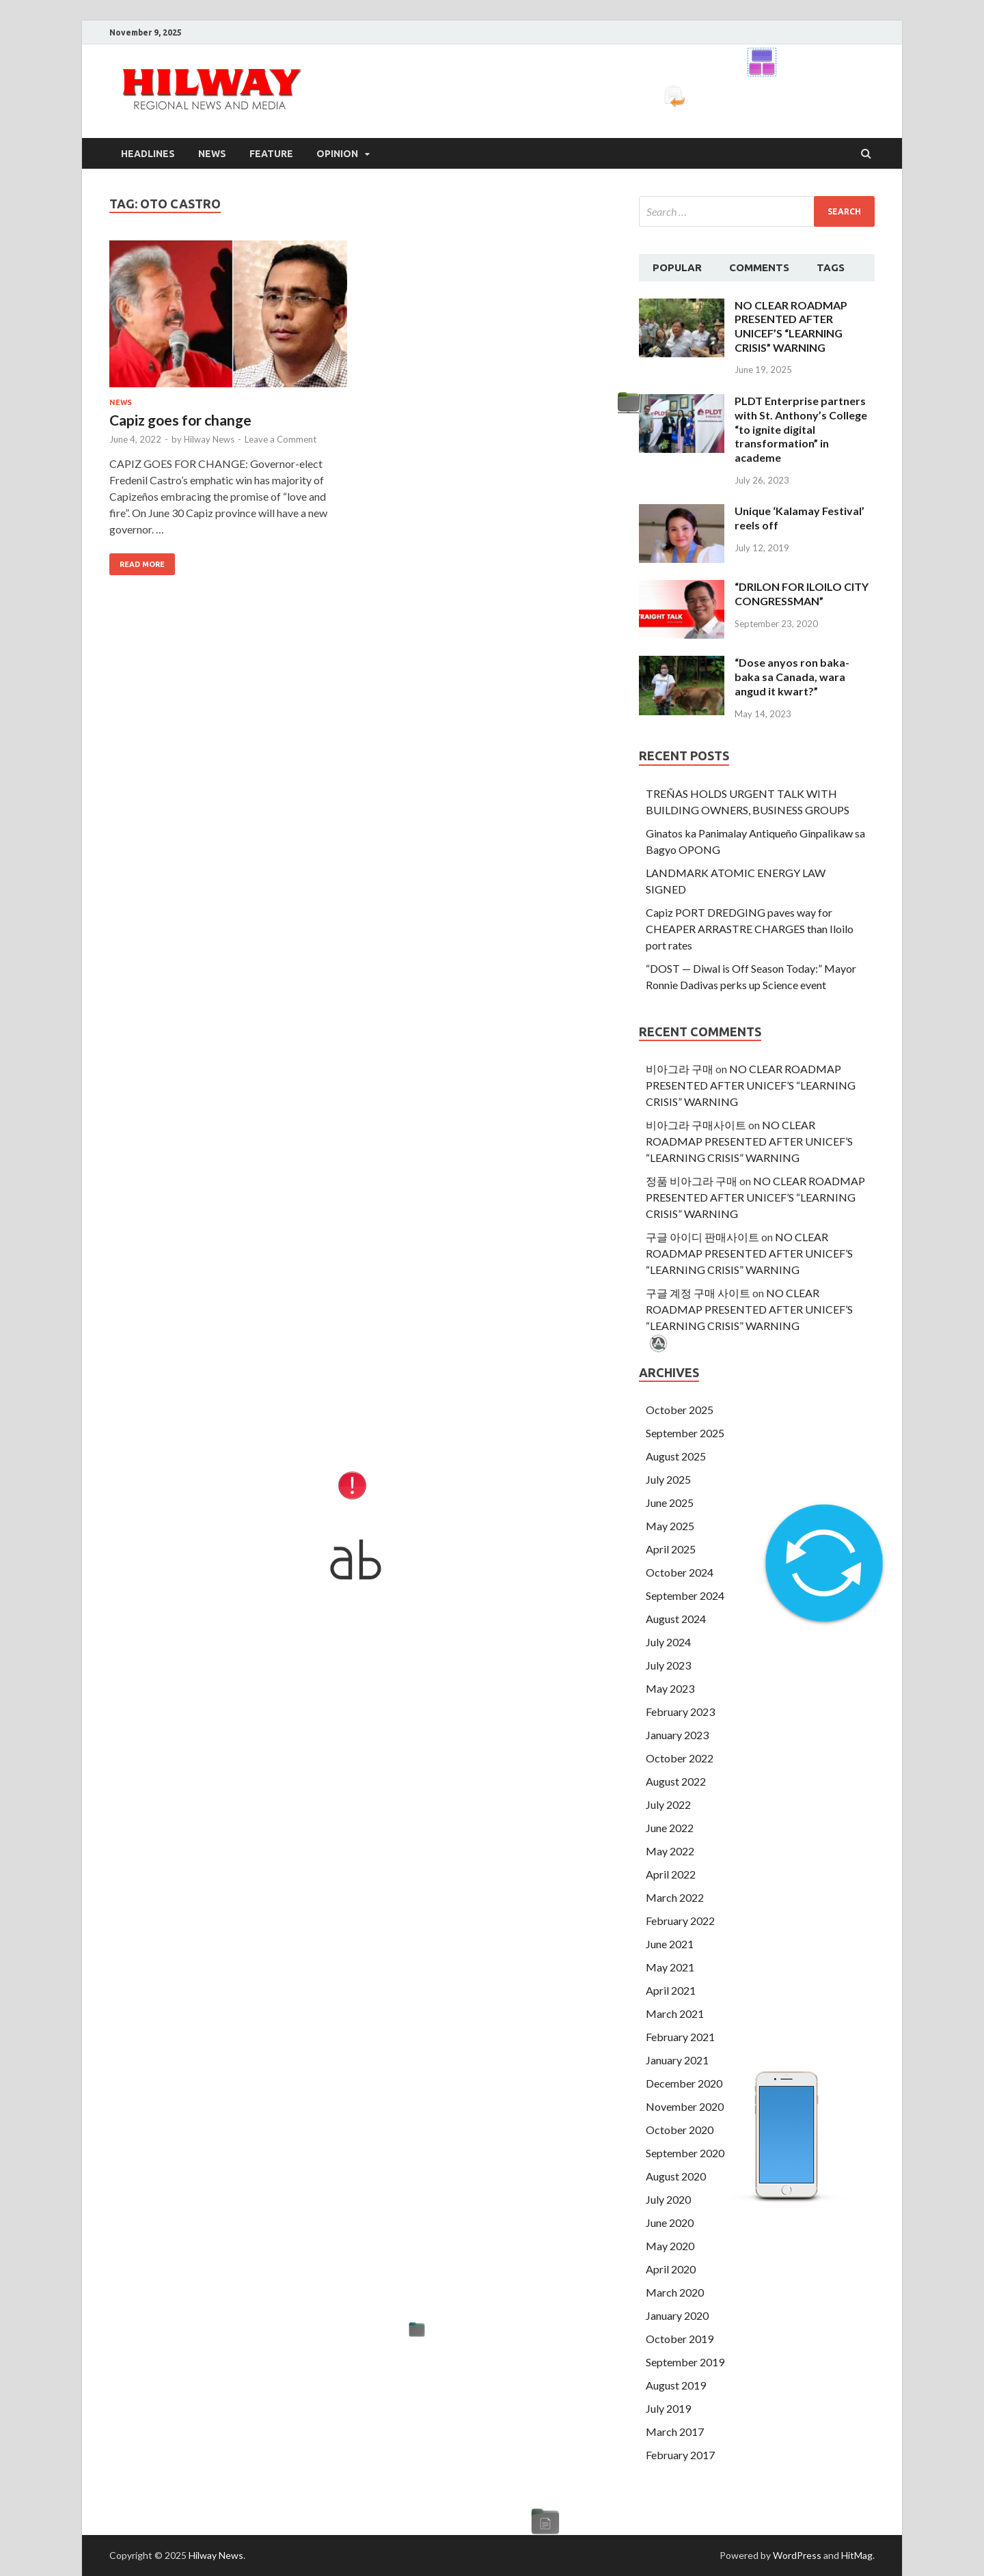 This screenshot has height=2576, width=984. I want to click on indicates syncing in progress, so click(824, 1563).